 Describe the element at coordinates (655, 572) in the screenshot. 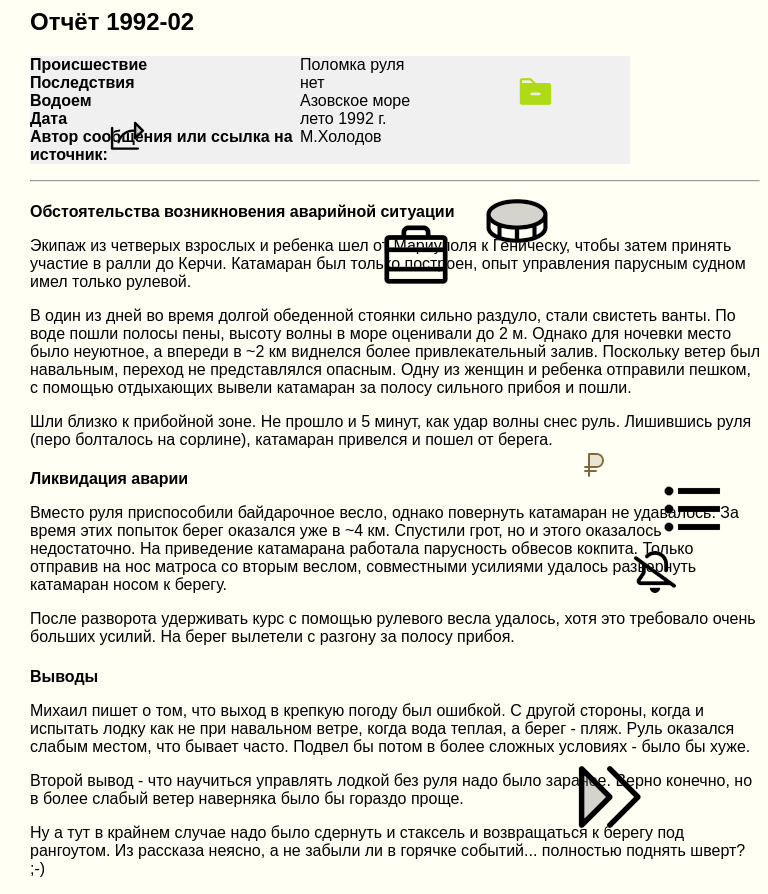

I see `mute notifications` at that location.